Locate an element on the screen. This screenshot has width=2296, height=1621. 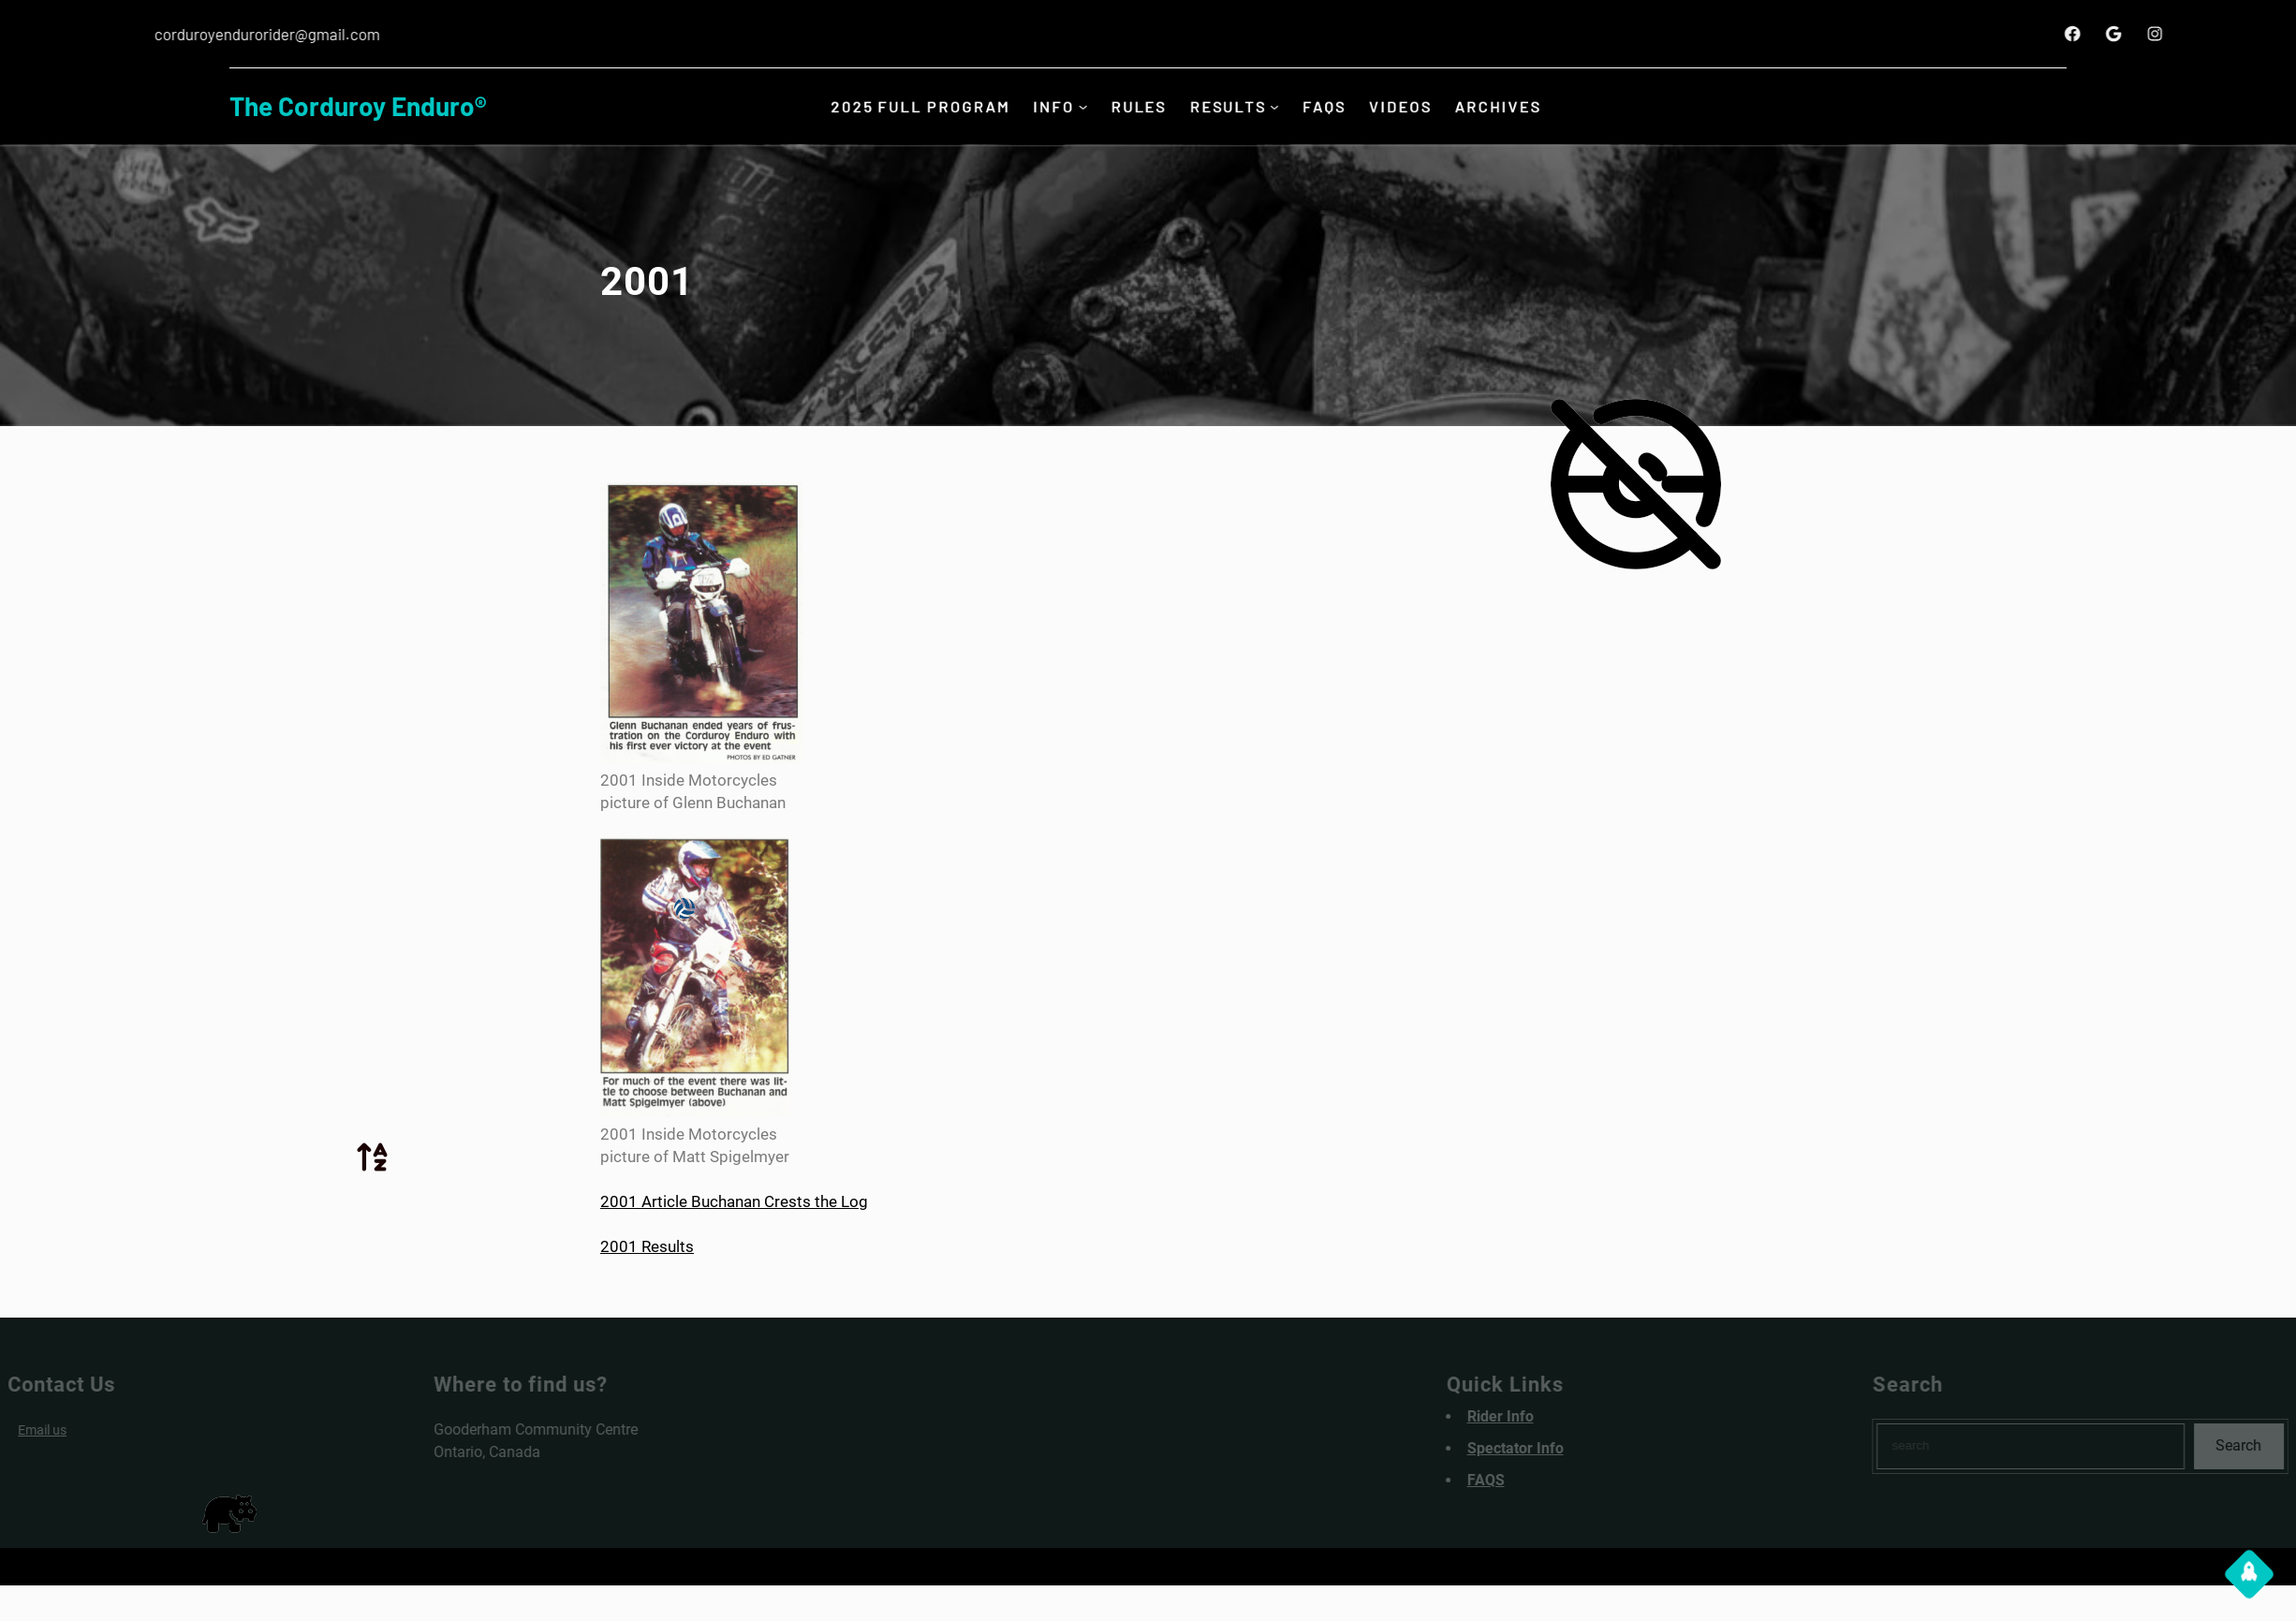
hippo animal icon is located at coordinates (229, 1513).